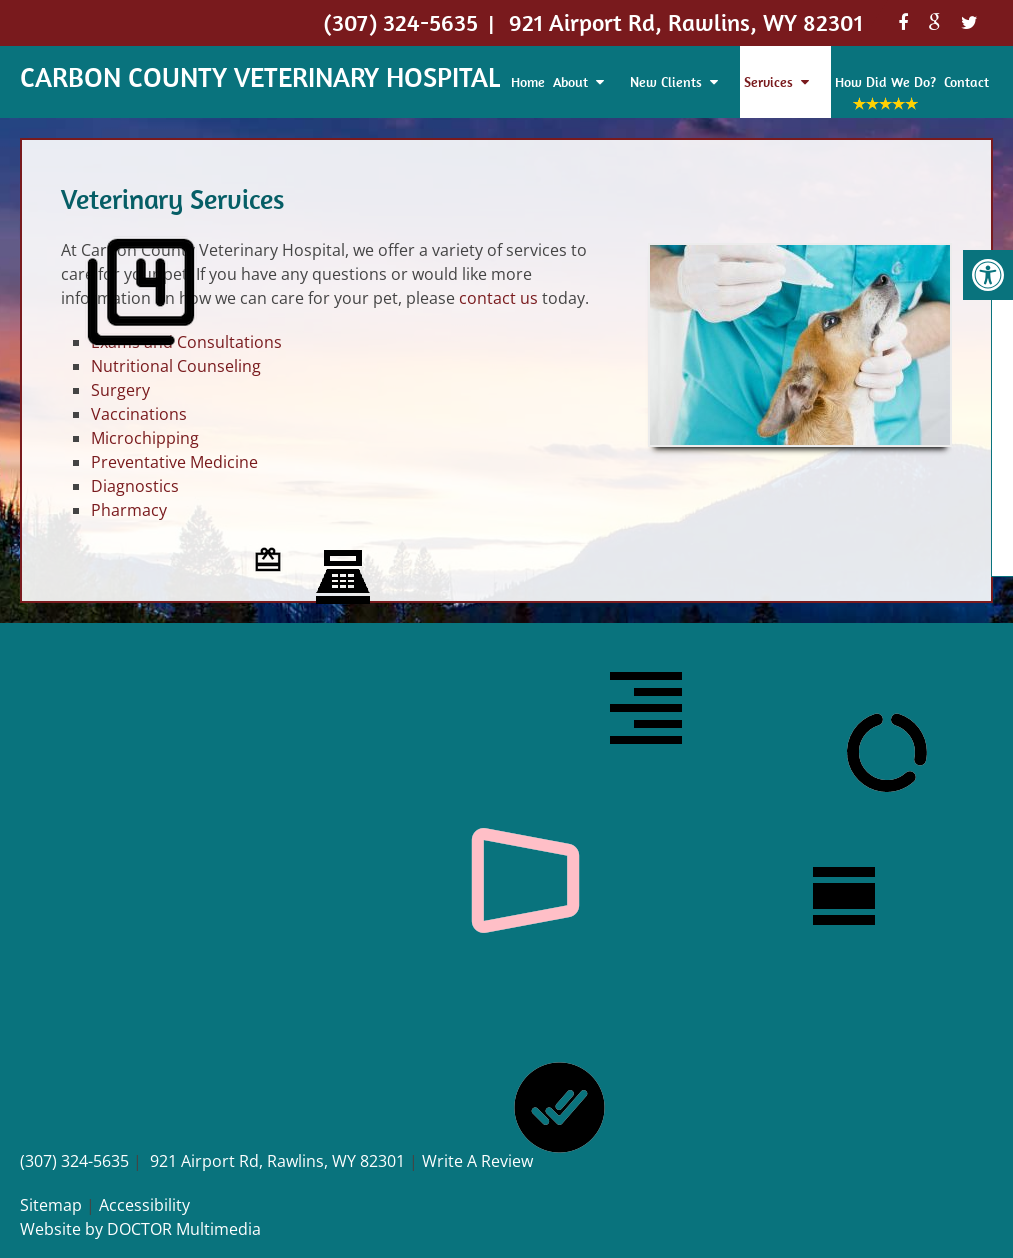  What do you see at coordinates (559, 1107) in the screenshot?
I see `indicates task or item has been fully completed` at bounding box center [559, 1107].